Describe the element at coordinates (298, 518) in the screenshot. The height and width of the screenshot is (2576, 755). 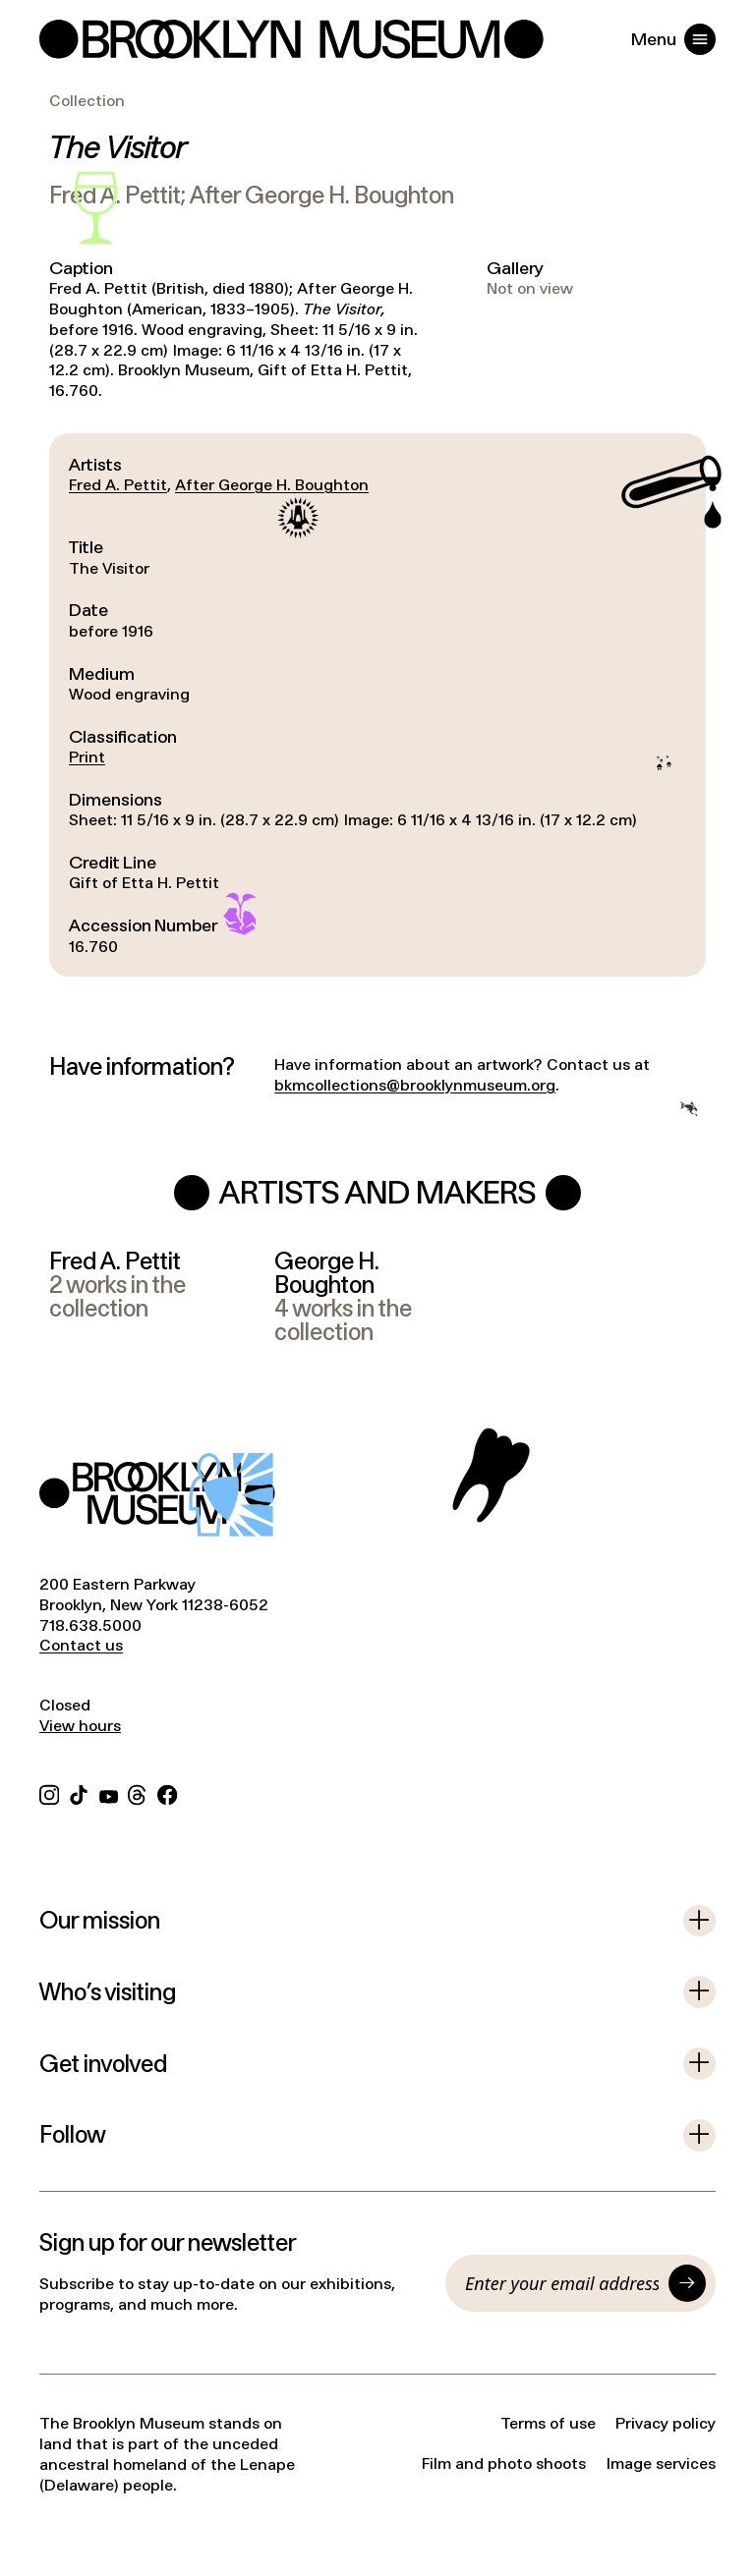
I see `indicates a hazardous or dangerous terrain area` at that location.